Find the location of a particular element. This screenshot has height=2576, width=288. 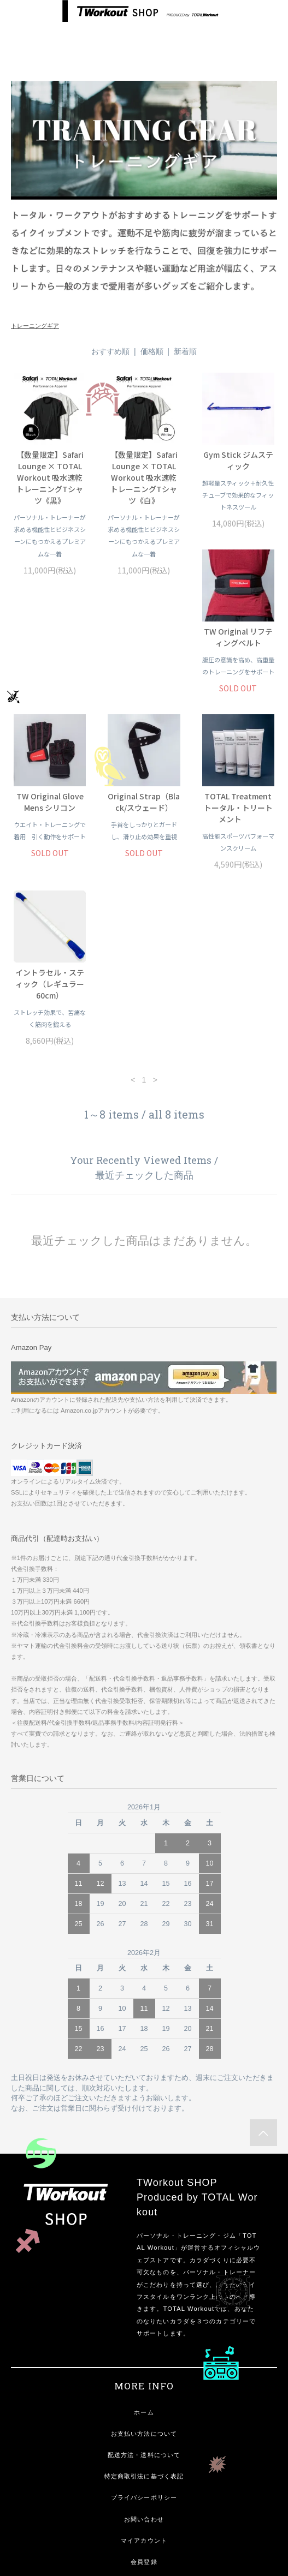

access video or media gallery is located at coordinates (41, 2153).